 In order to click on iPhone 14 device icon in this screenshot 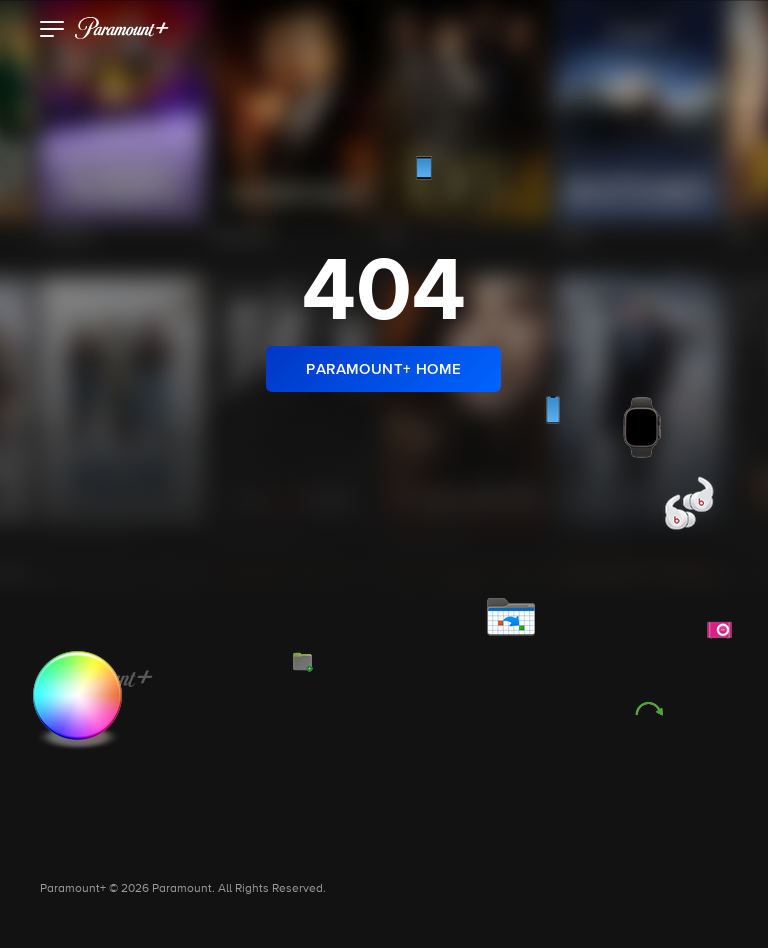, I will do `click(553, 410)`.